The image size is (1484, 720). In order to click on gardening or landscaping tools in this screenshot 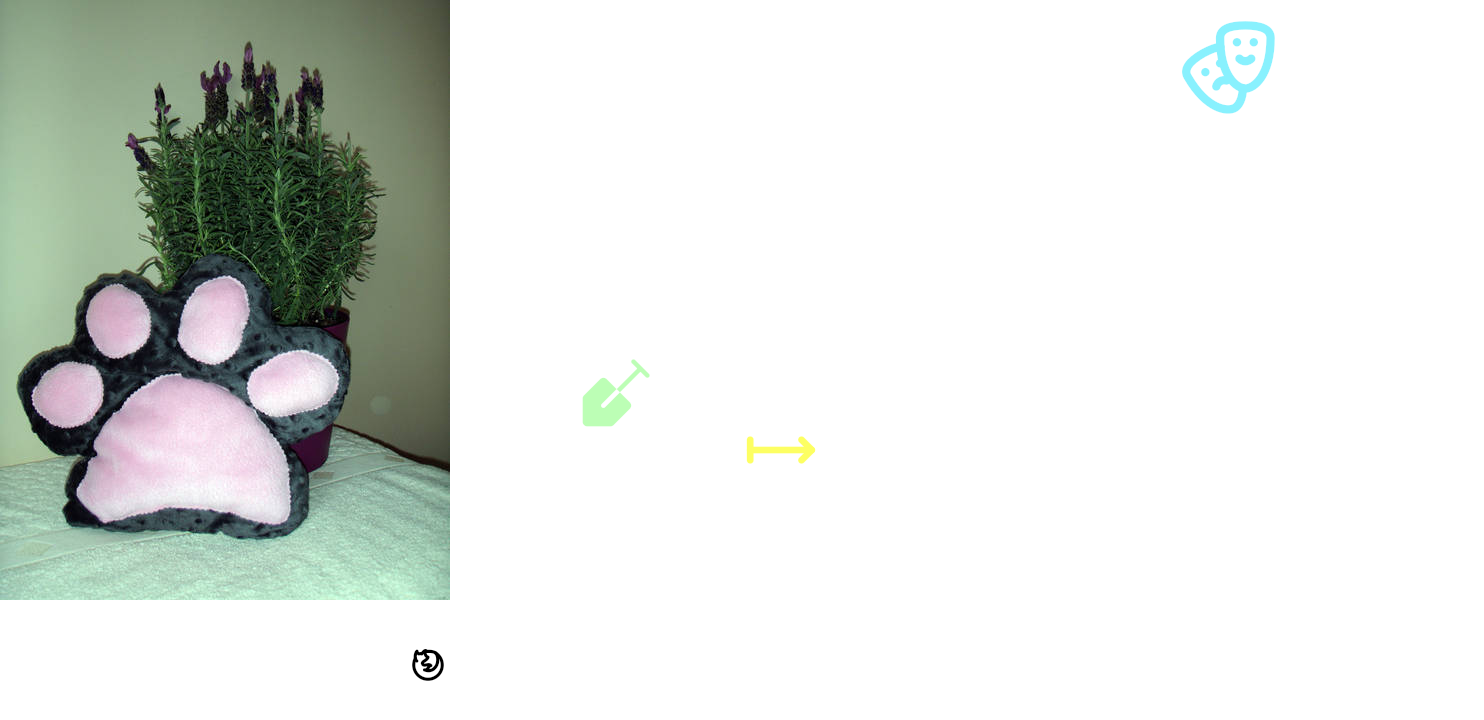, I will do `click(615, 394)`.